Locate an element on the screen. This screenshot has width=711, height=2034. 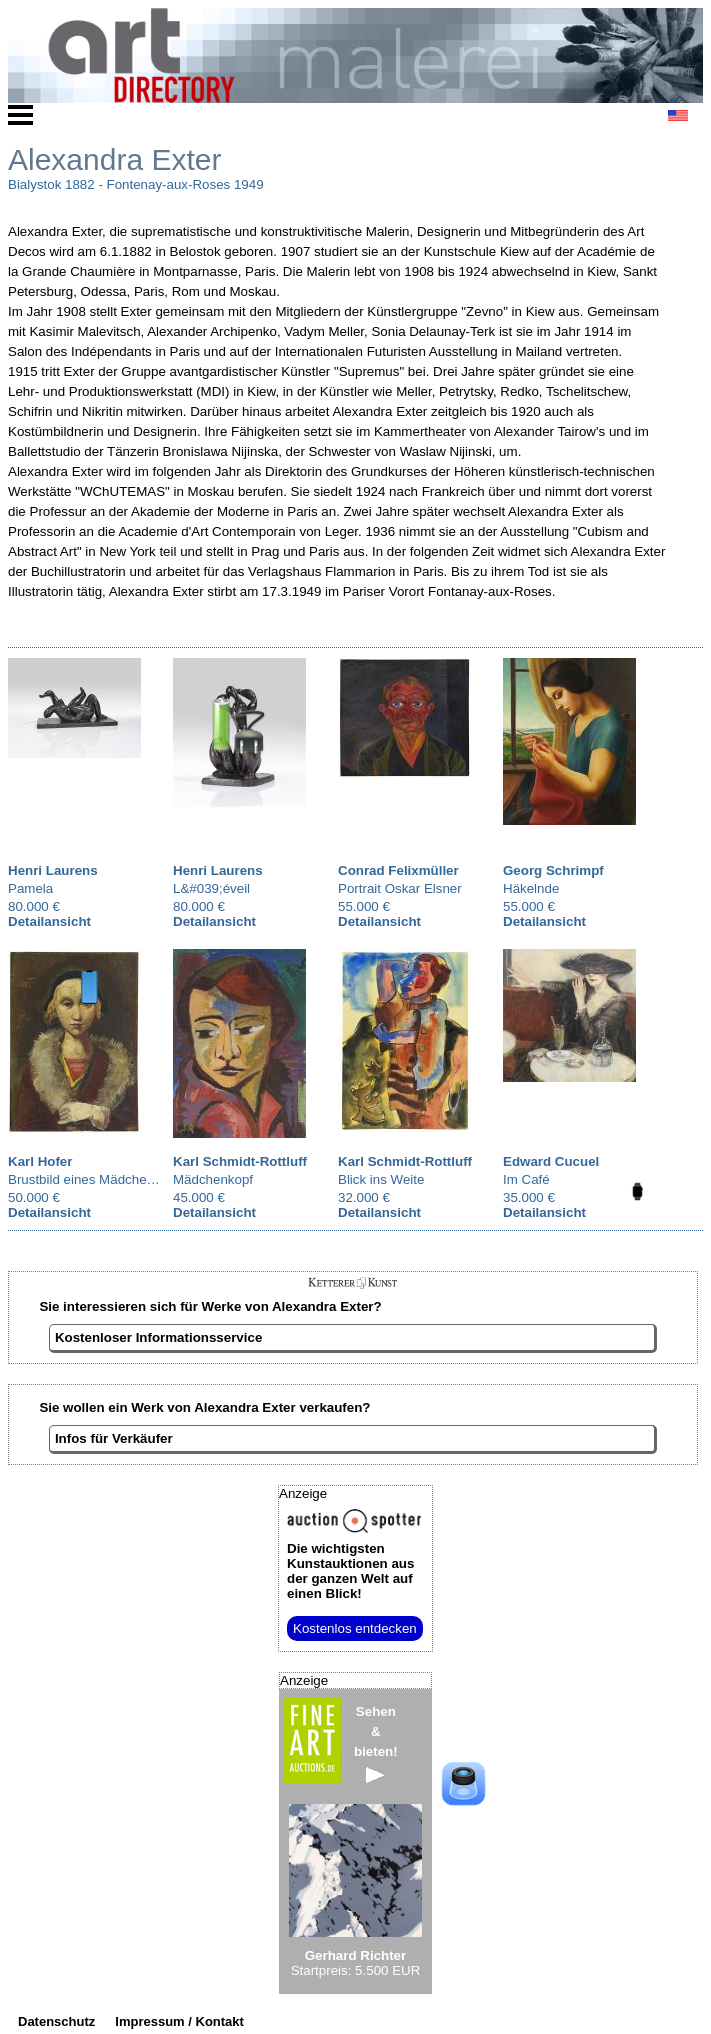
apple watch series 6 device icon is located at coordinates (637, 1191).